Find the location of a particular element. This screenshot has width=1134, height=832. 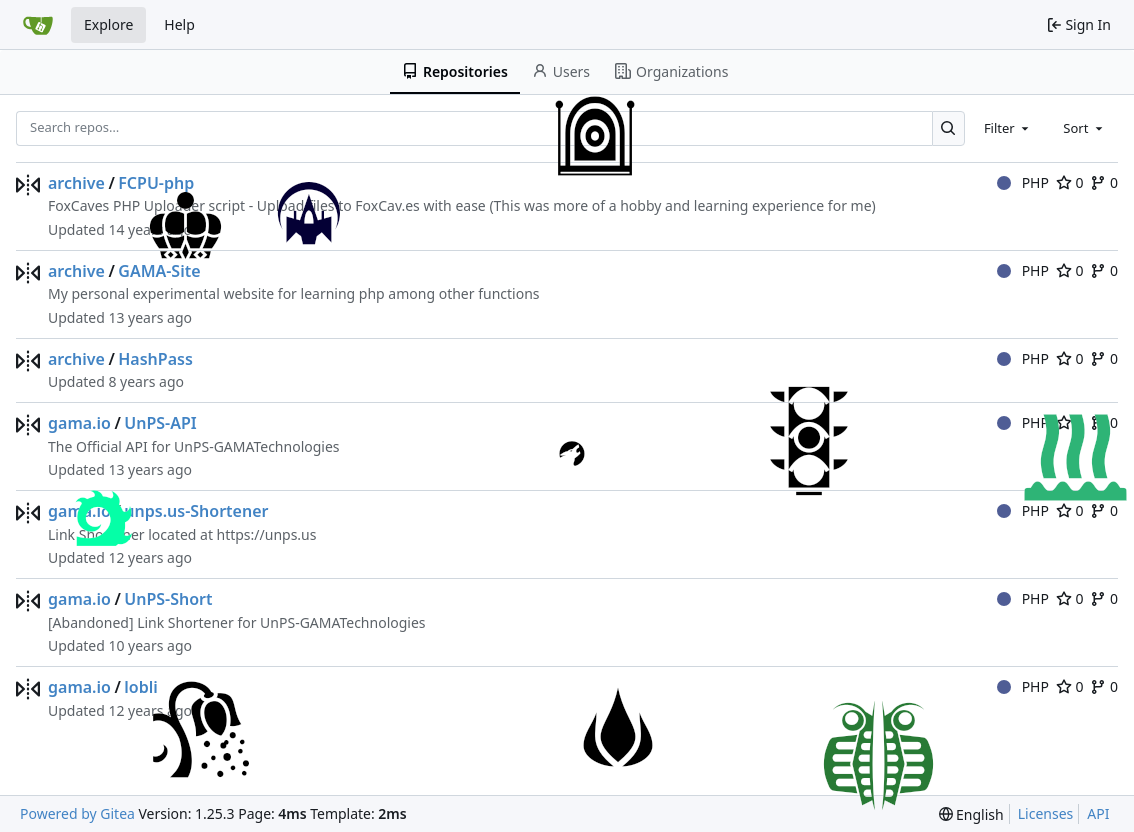

access music or audio player is located at coordinates (595, 136).